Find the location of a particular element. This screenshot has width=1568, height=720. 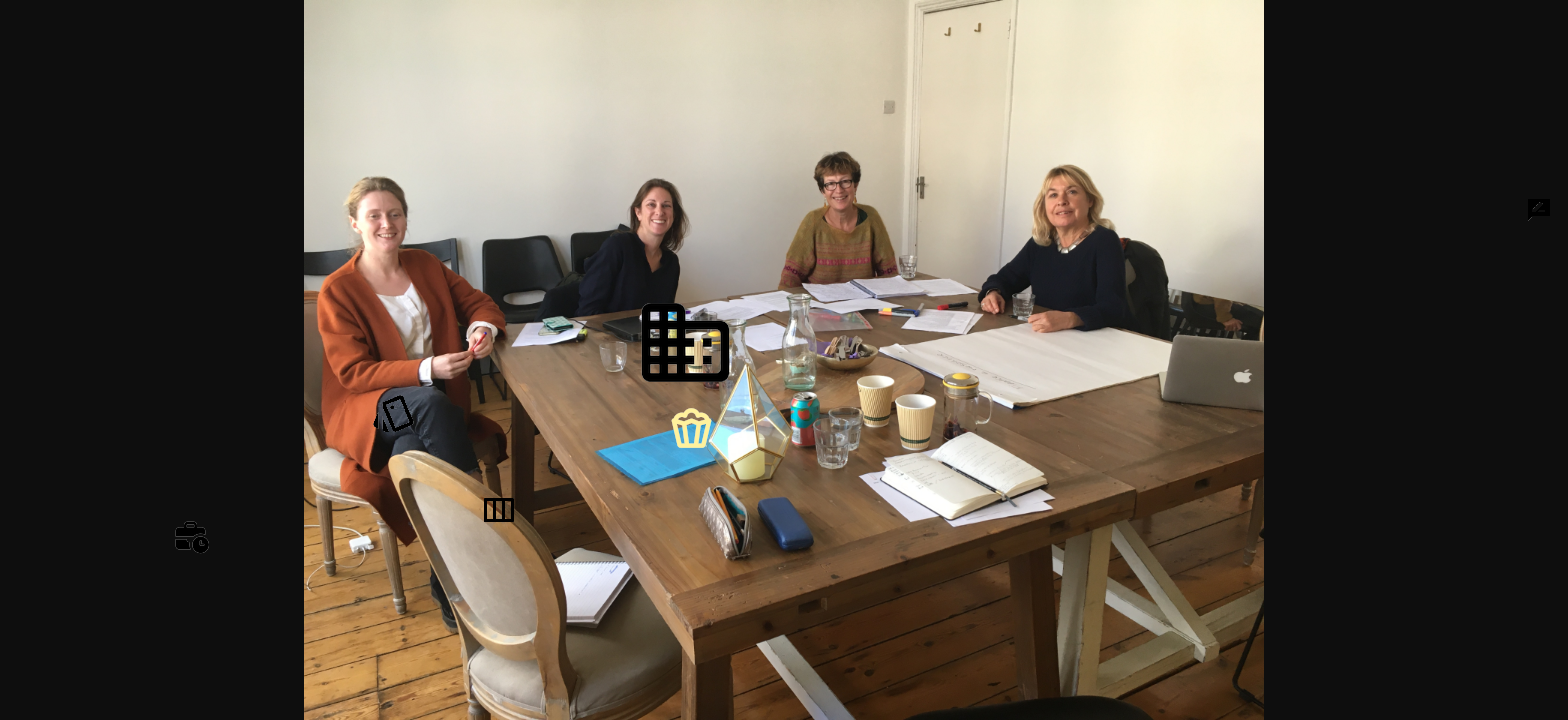

view work hours or time tracking is located at coordinates (190, 536).